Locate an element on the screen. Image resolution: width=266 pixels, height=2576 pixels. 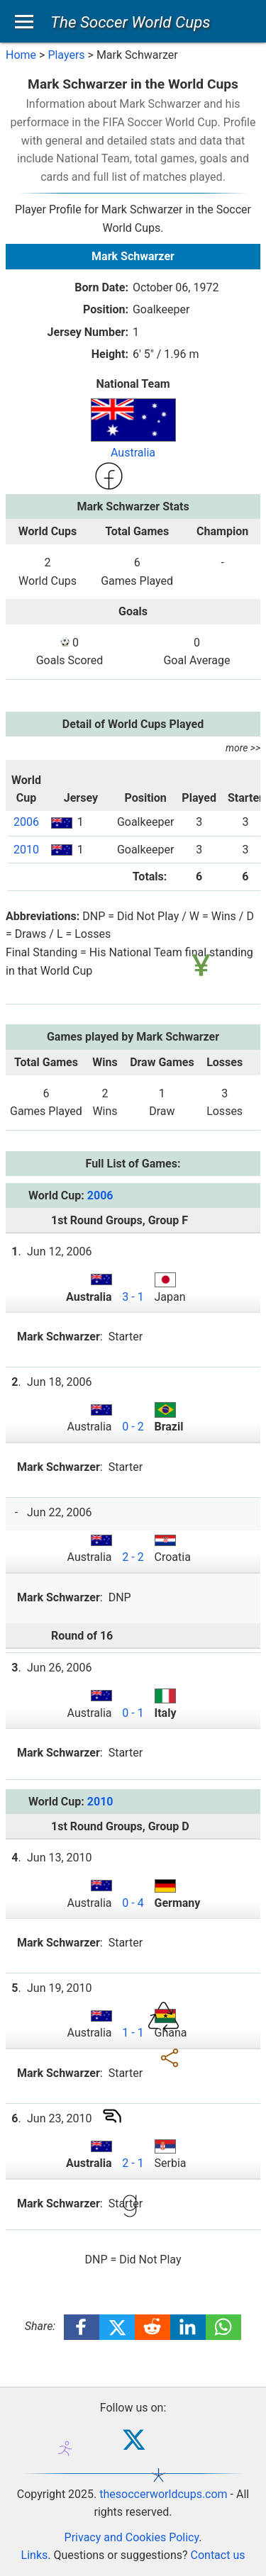
open Goodreads app is located at coordinates (130, 2206).